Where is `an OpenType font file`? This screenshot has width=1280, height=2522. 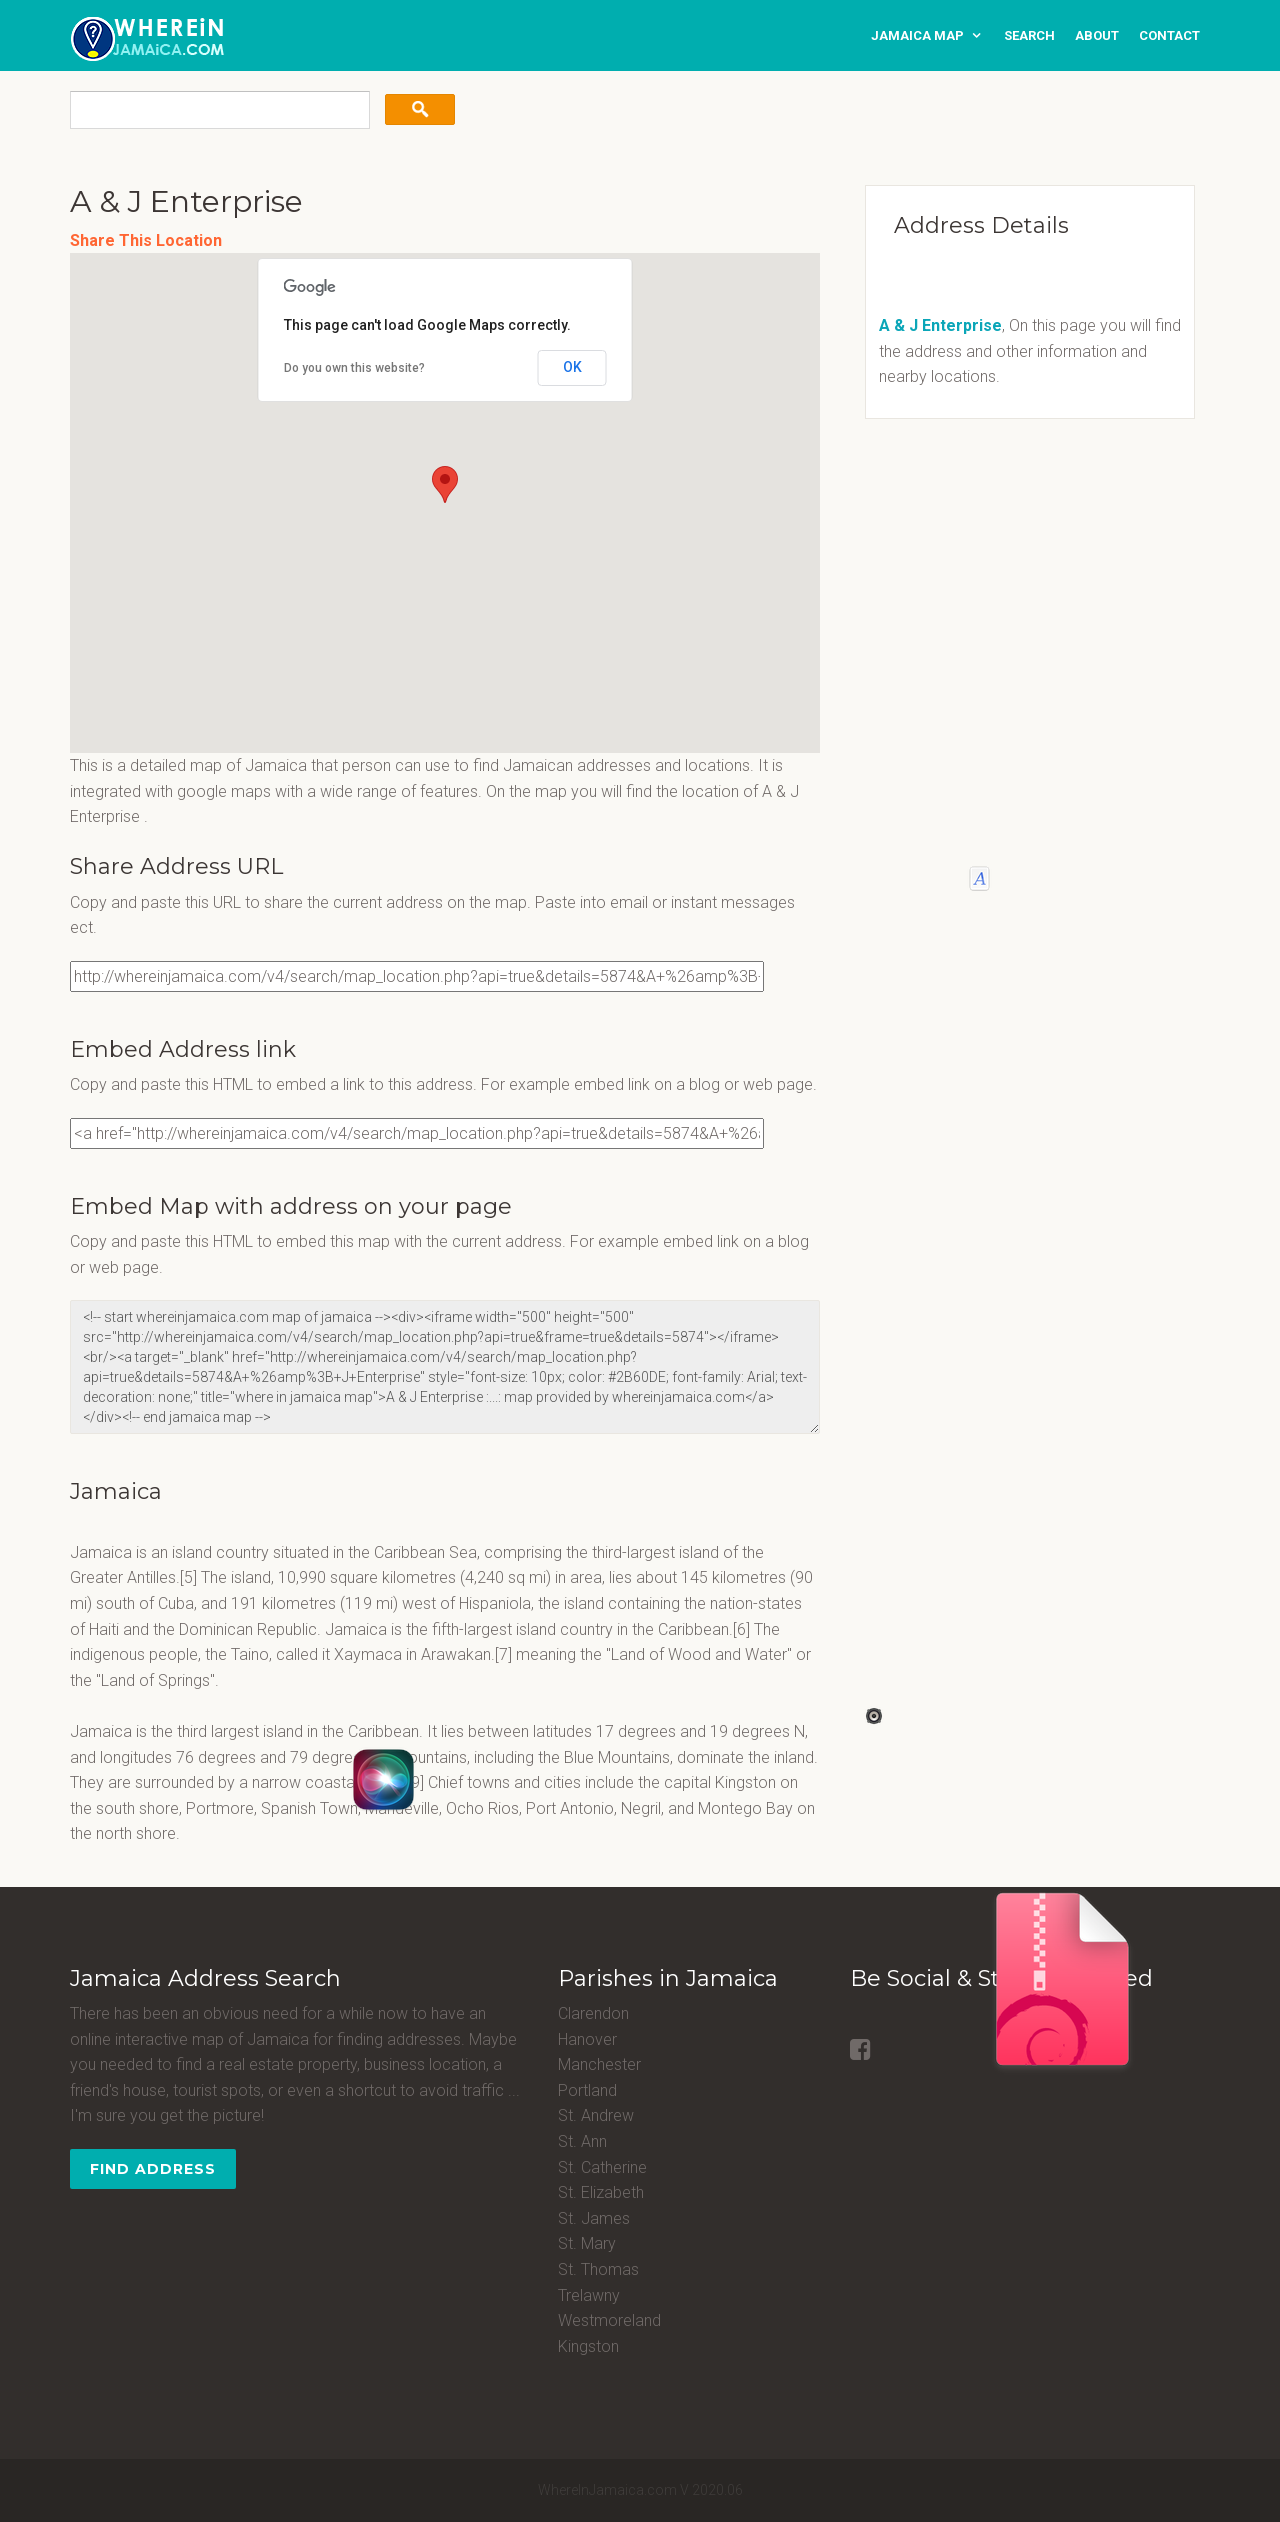
an OpenType font file is located at coordinates (979, 878).